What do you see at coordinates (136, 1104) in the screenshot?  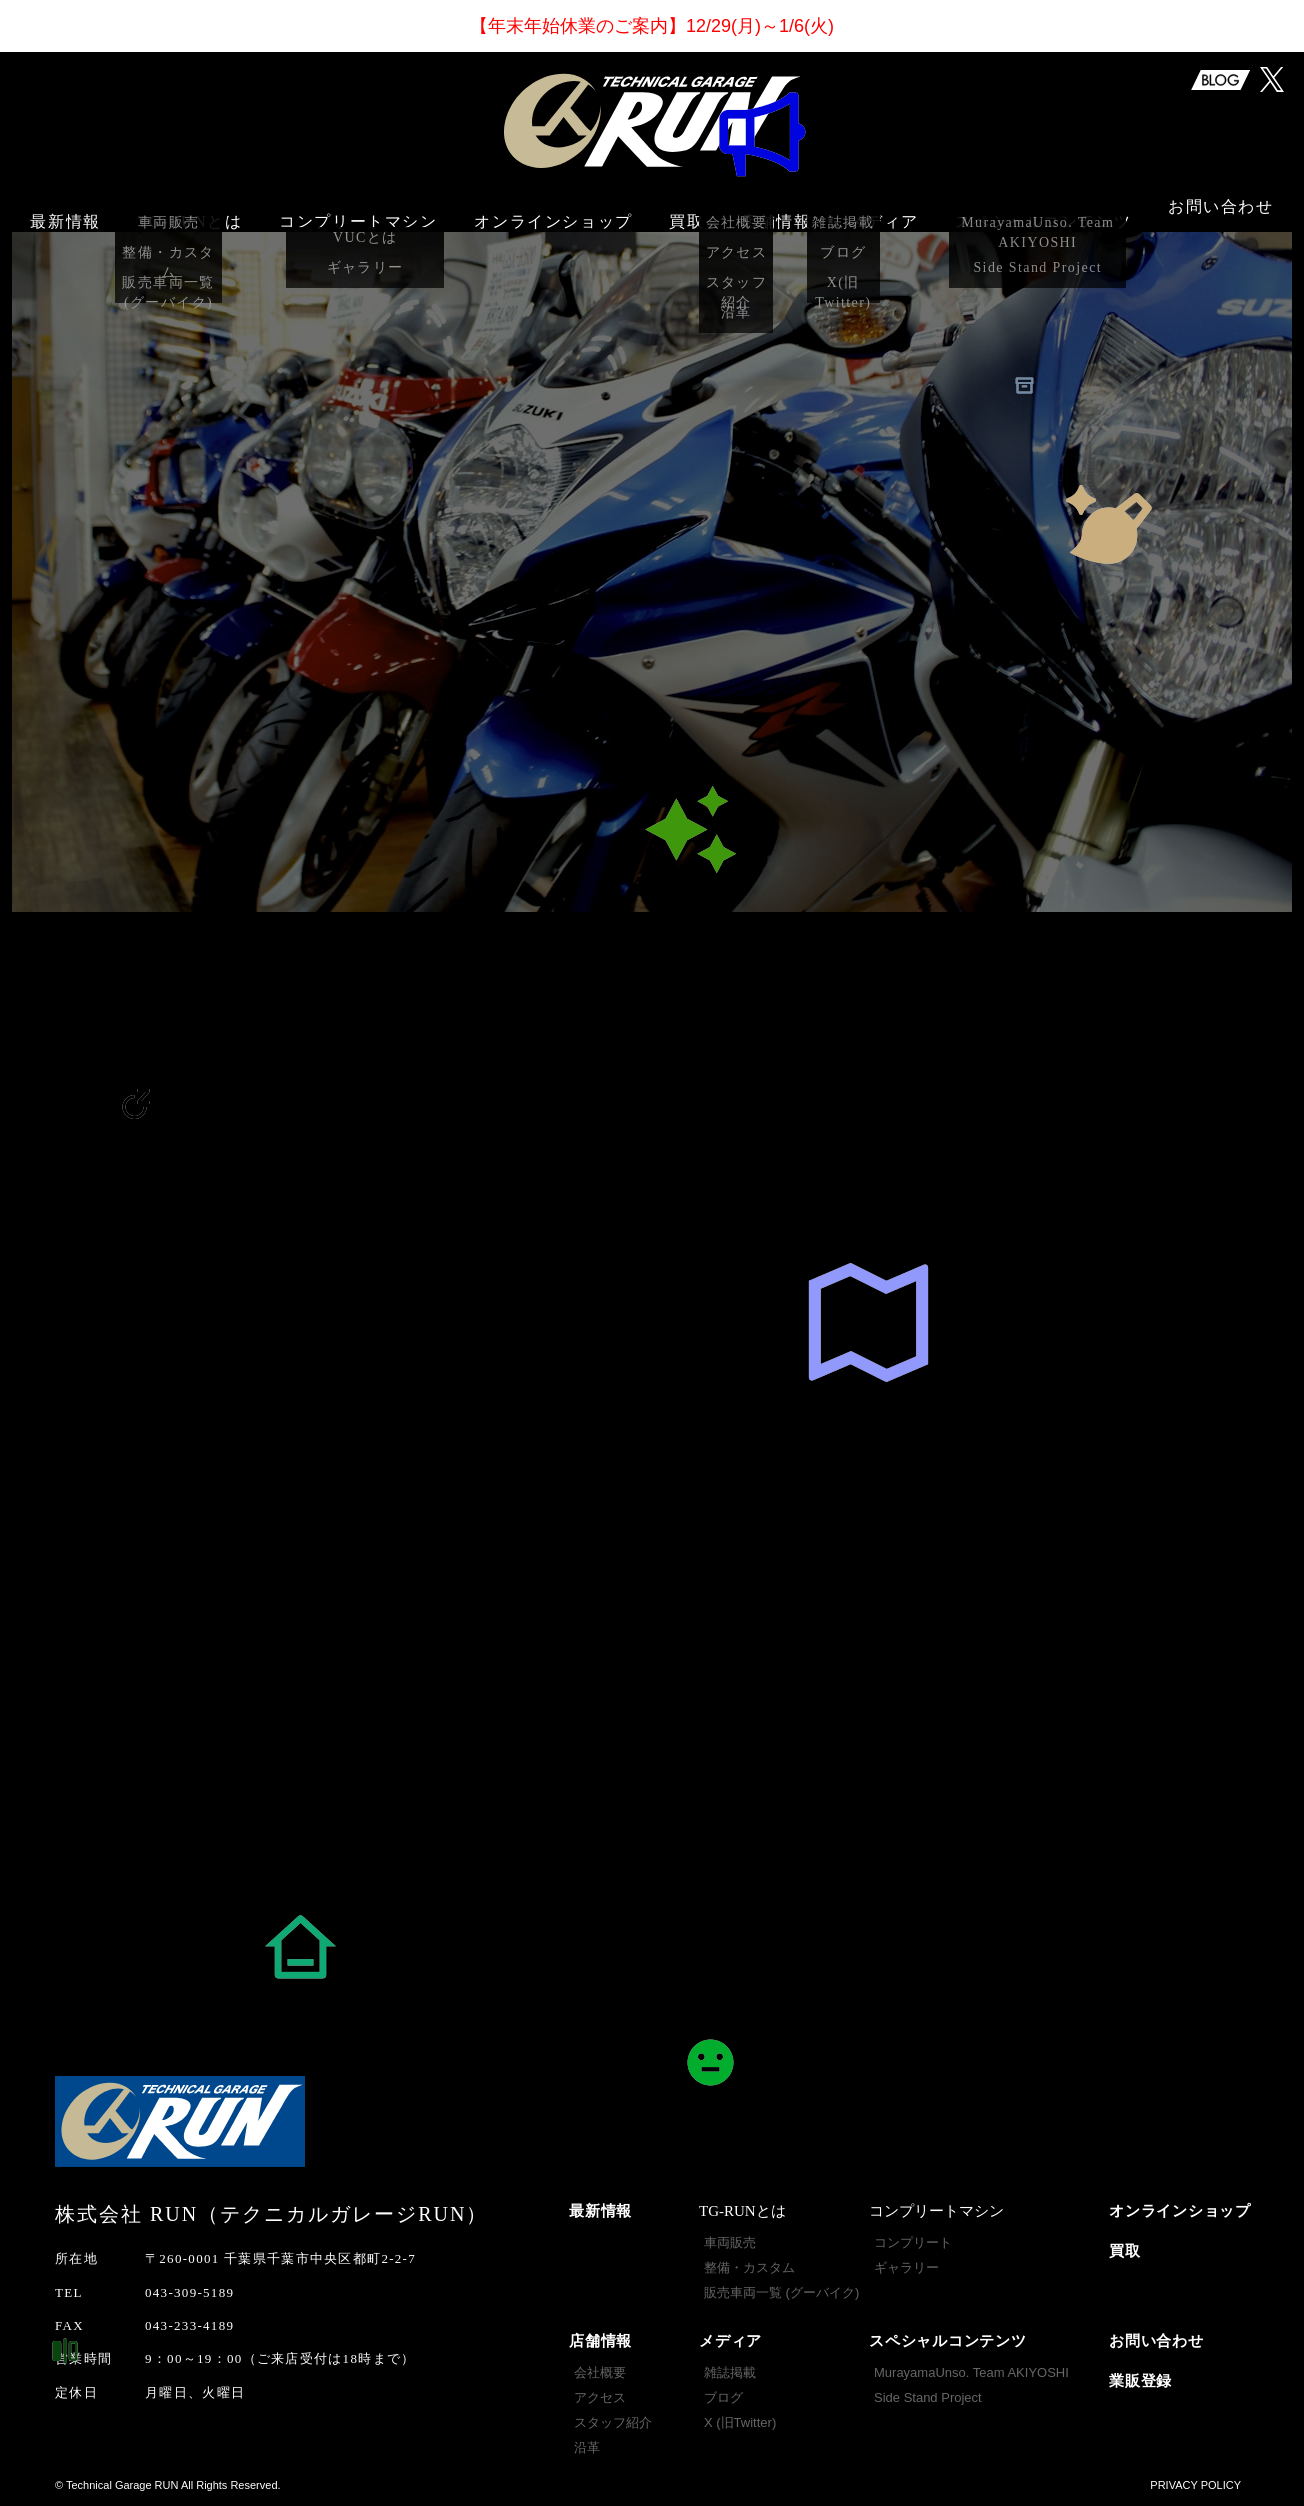 I see `set a rest or sleep timer` at bounding box center [136, 1104].